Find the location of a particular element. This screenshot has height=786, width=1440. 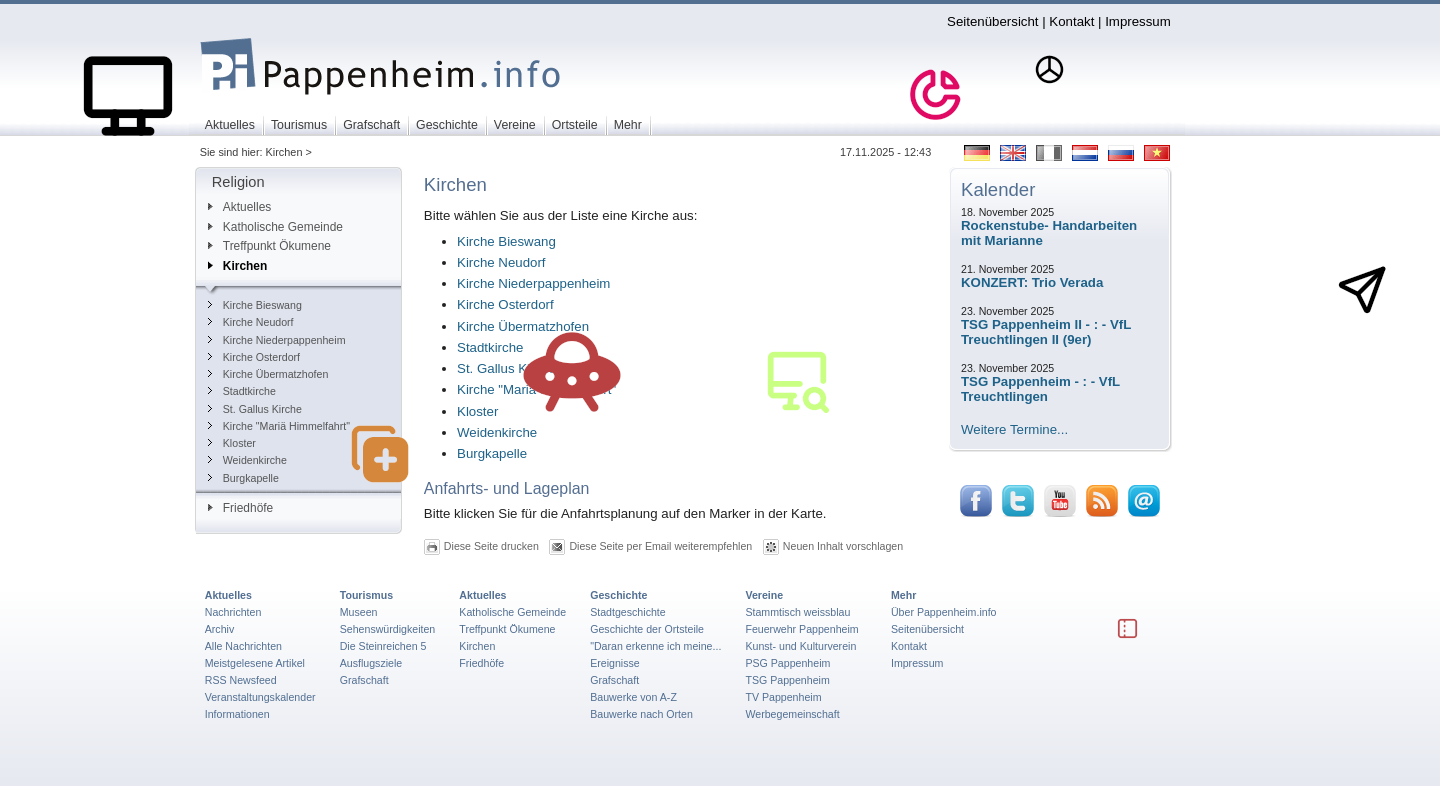

send a message is located at coordinates (1362, 289).